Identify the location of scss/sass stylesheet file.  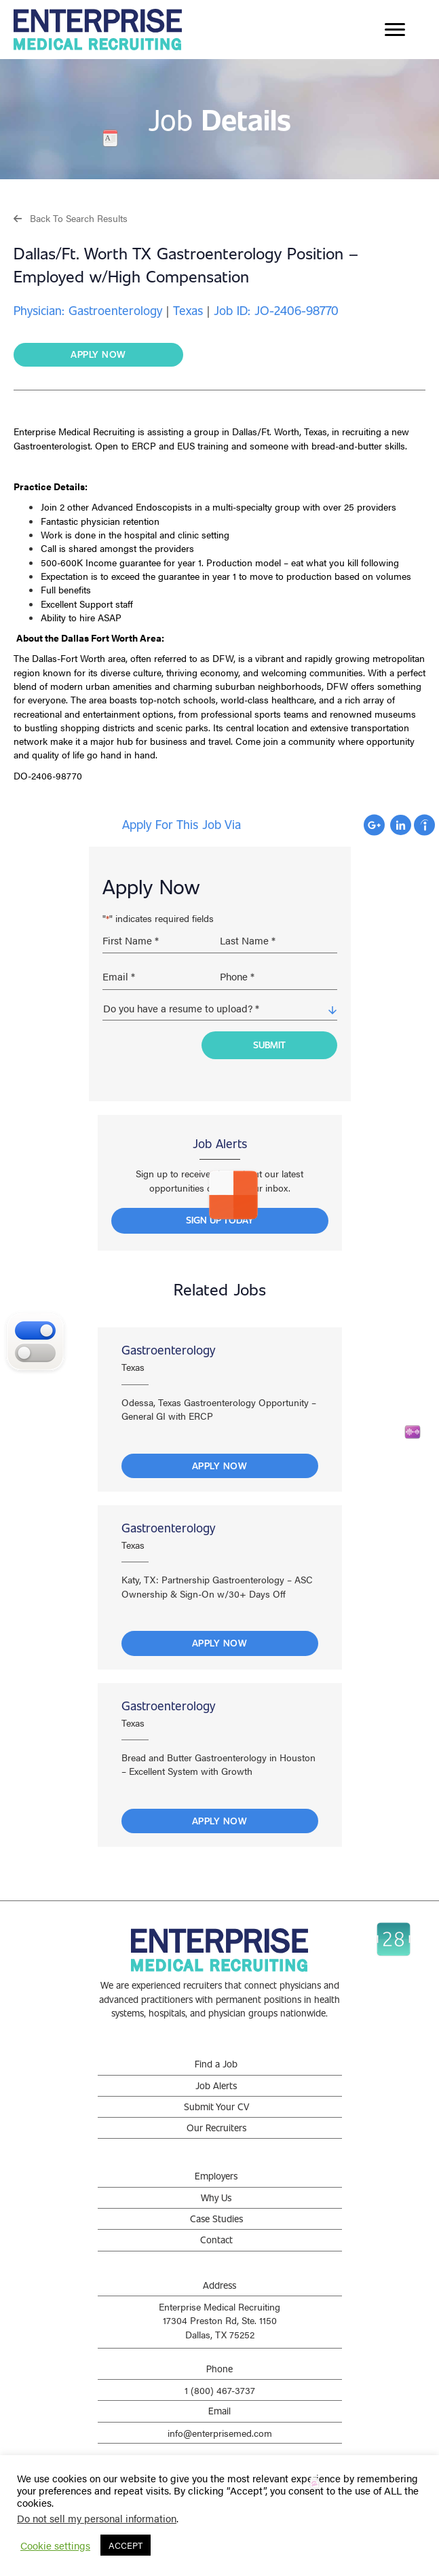
(314, 2482).